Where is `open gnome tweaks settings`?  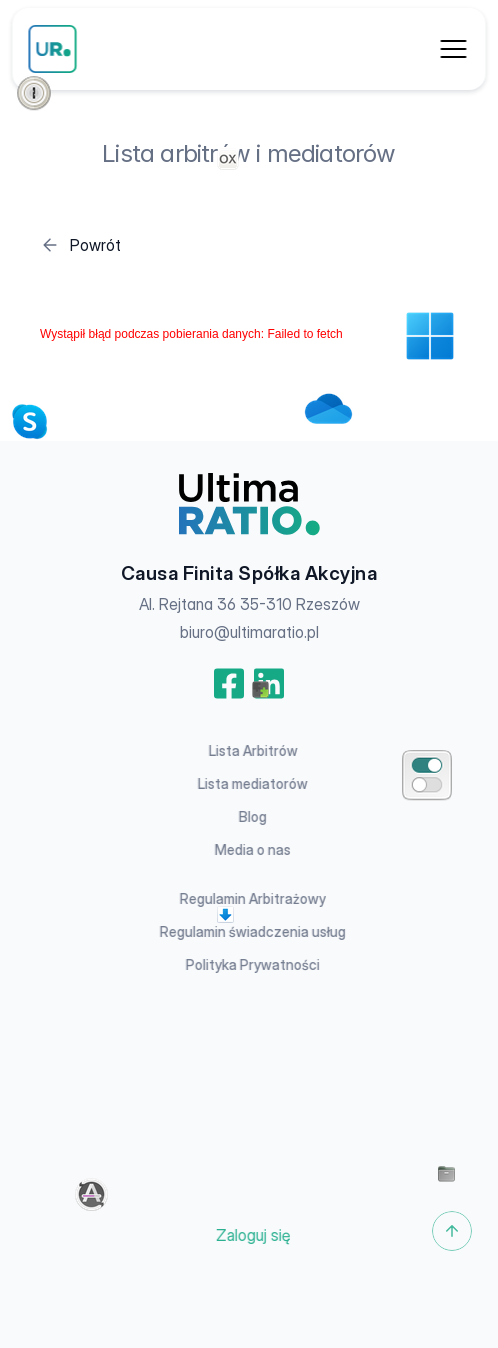 open gnome tweaks settings is located at coordinates (427, 775).